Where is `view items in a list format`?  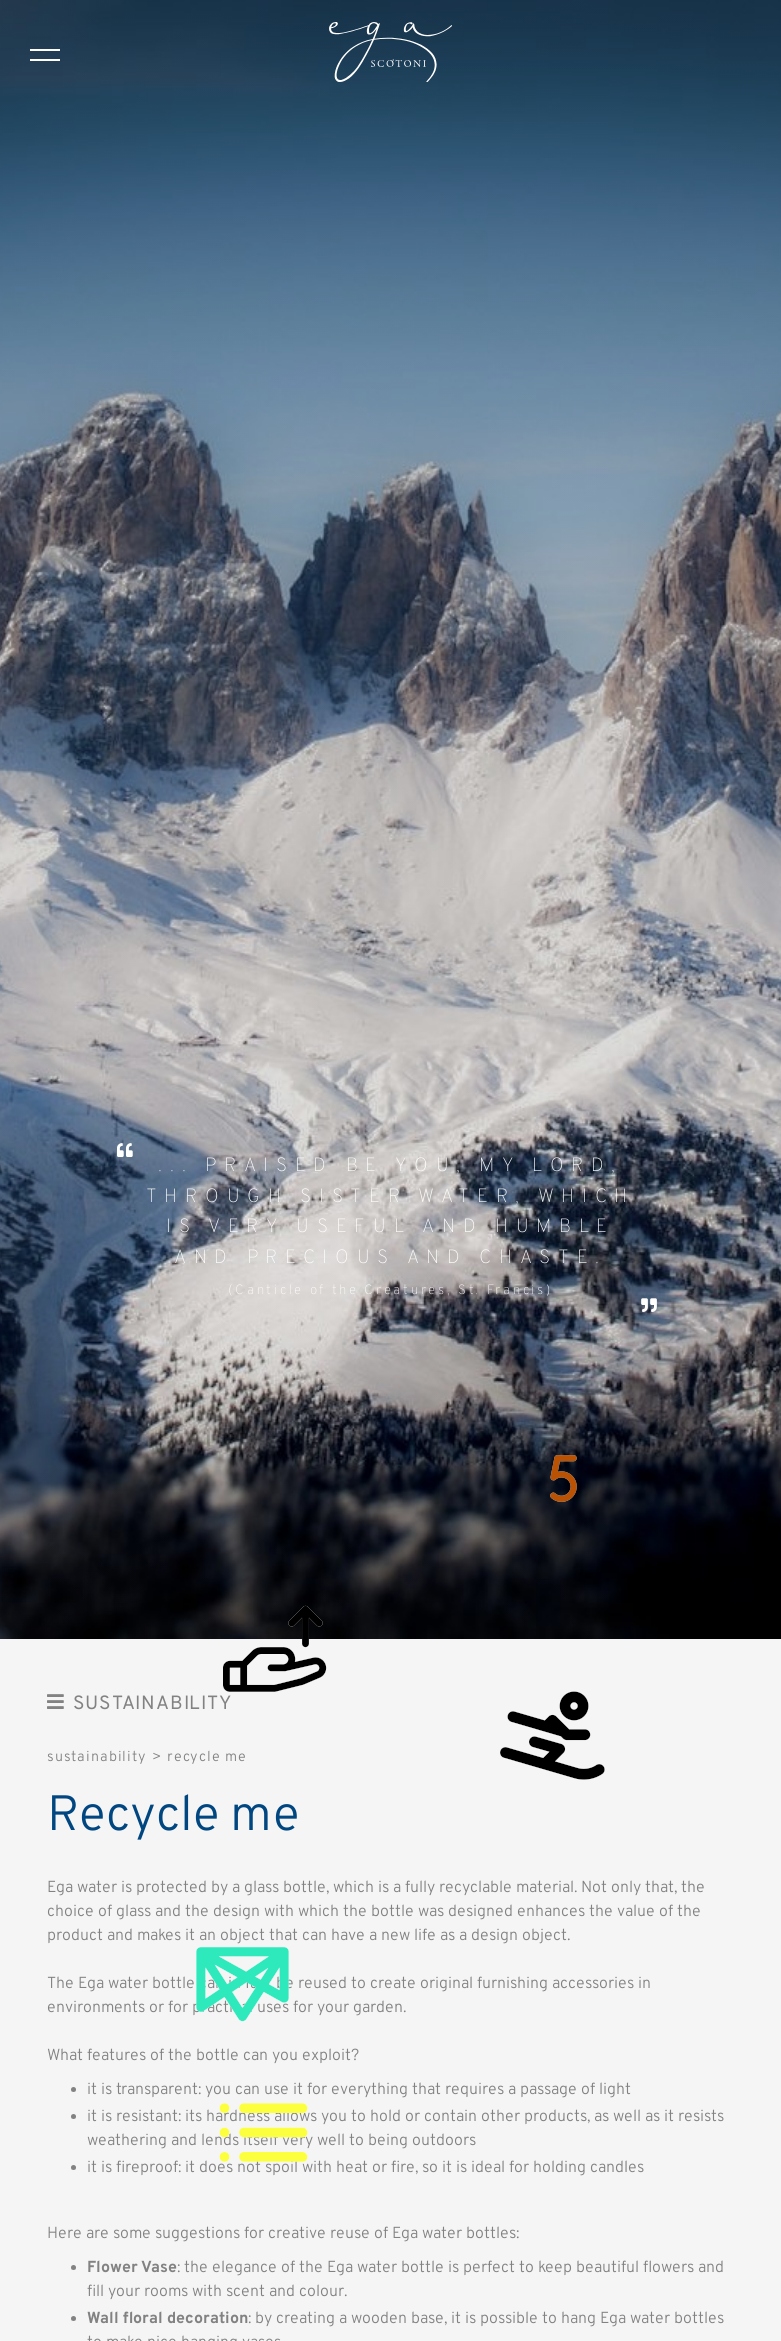
view items in a list format is located at coordinates (263, 2132).